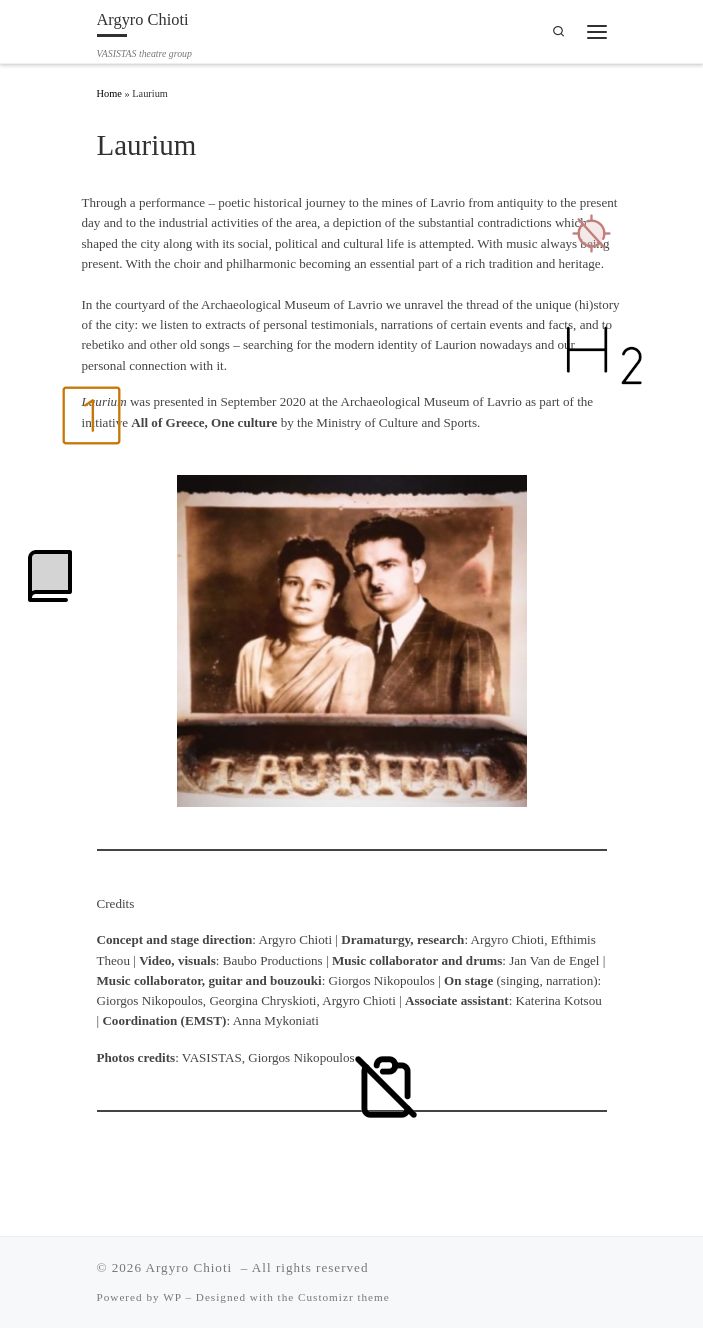  What do you see at coordinates (600, 354) in the screenshot?
I see `format text as heading level 2` at bounding box center [600, 354].